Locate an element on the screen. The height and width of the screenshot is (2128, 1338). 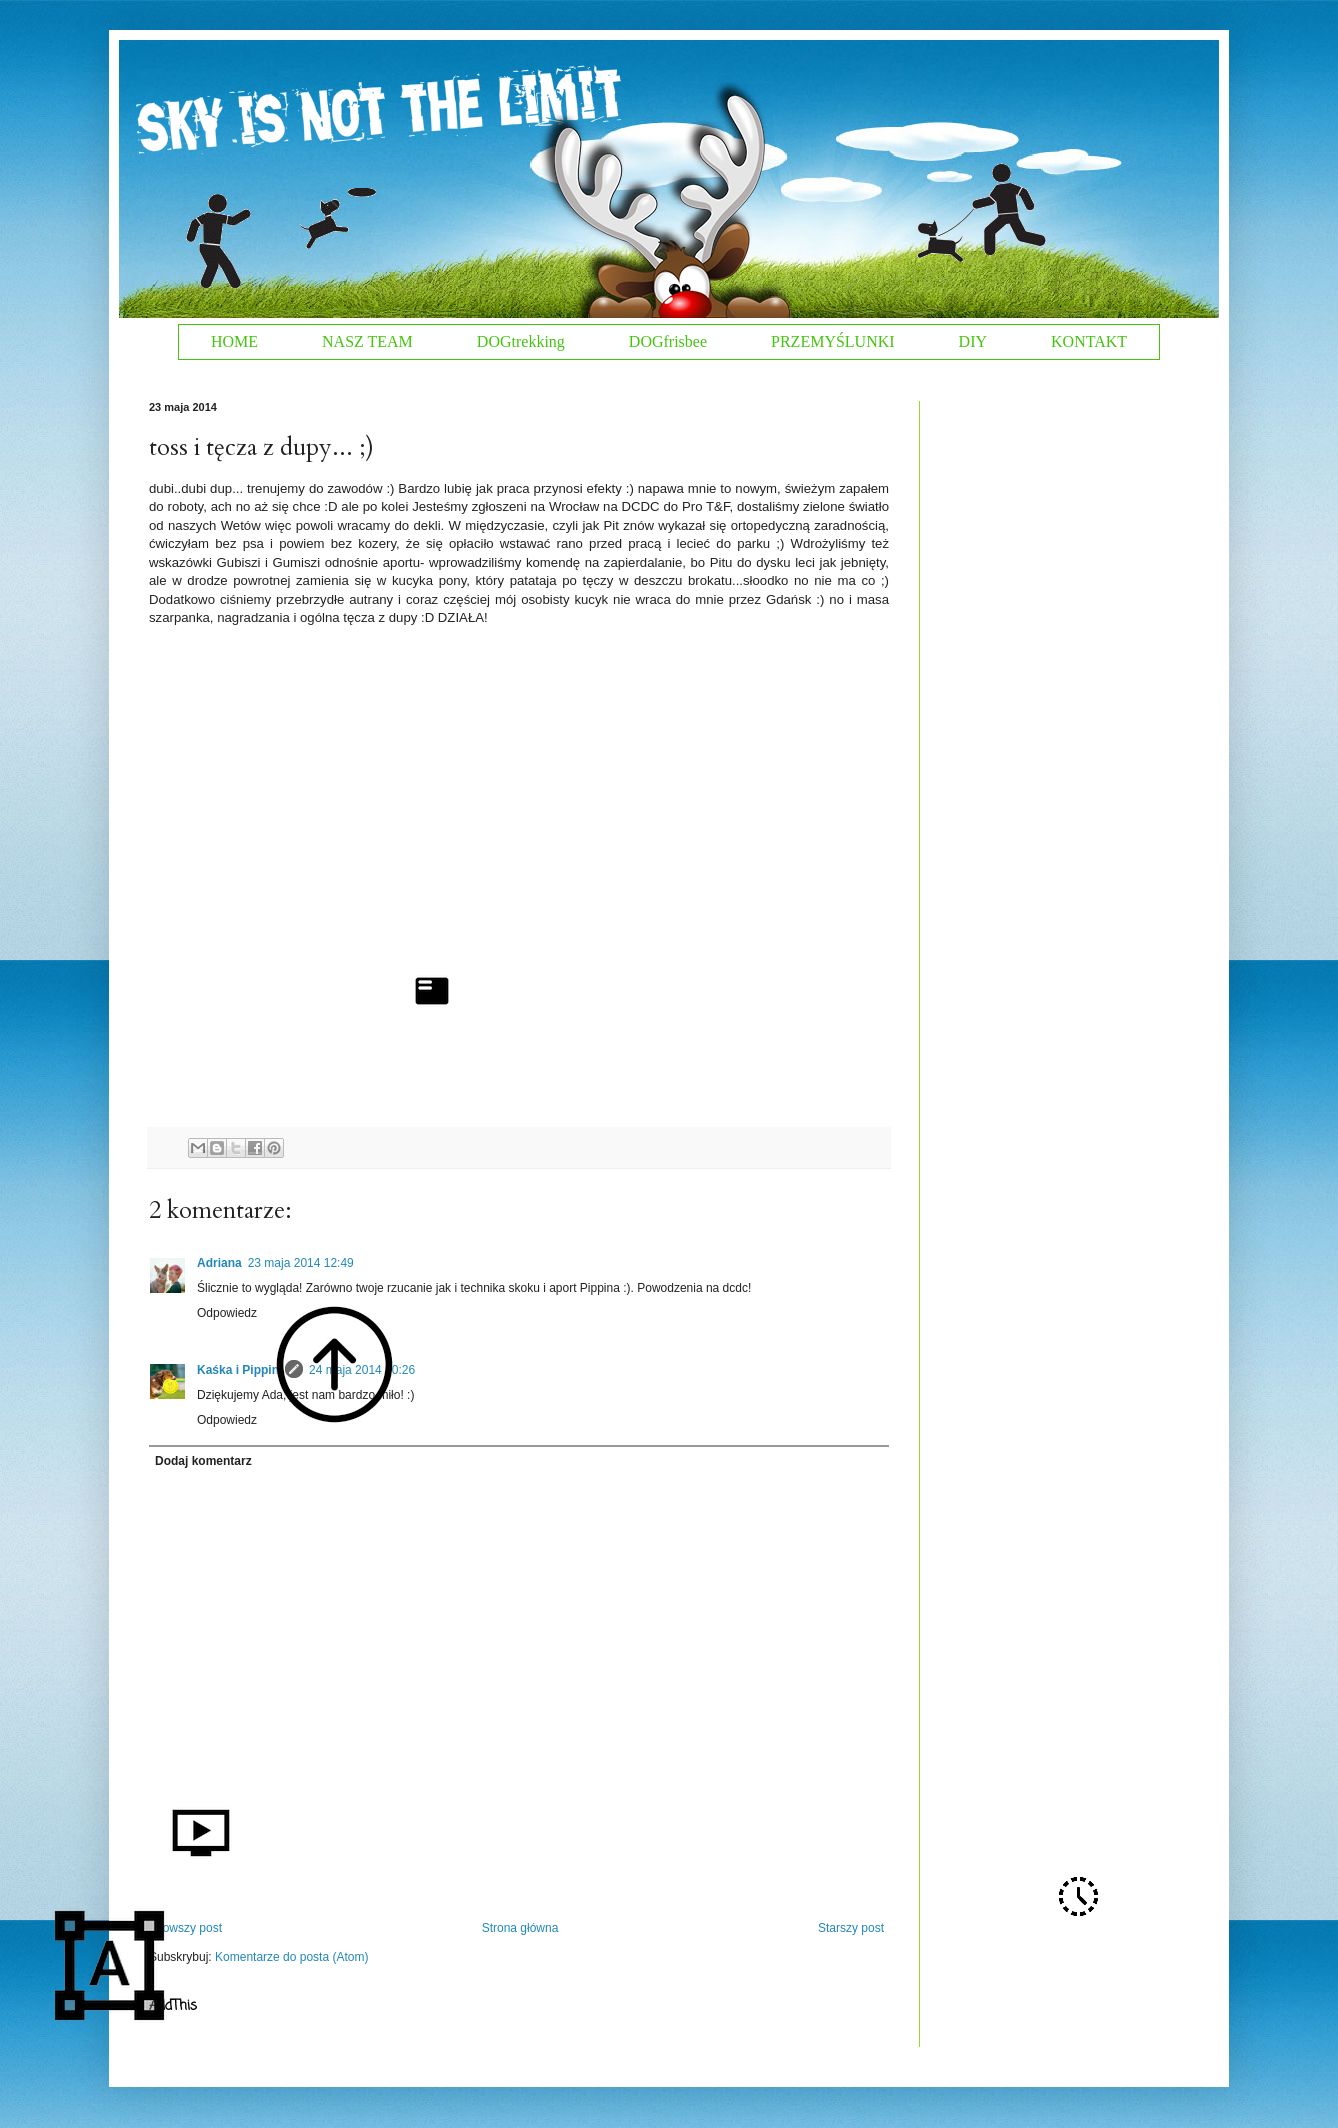
scroll to top of page is located at coordinates (334, 1364).